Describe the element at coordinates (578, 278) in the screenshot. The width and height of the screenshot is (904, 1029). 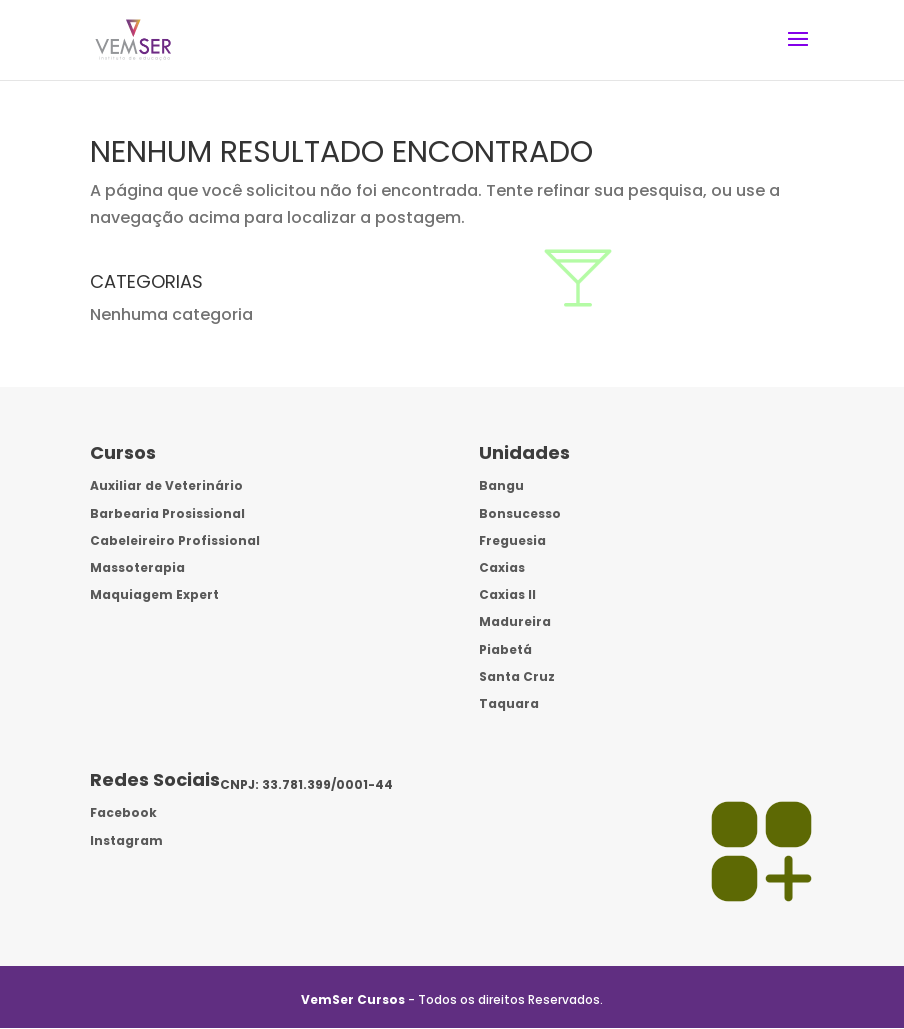
I see `browse bar or cocktail menu` at that location.